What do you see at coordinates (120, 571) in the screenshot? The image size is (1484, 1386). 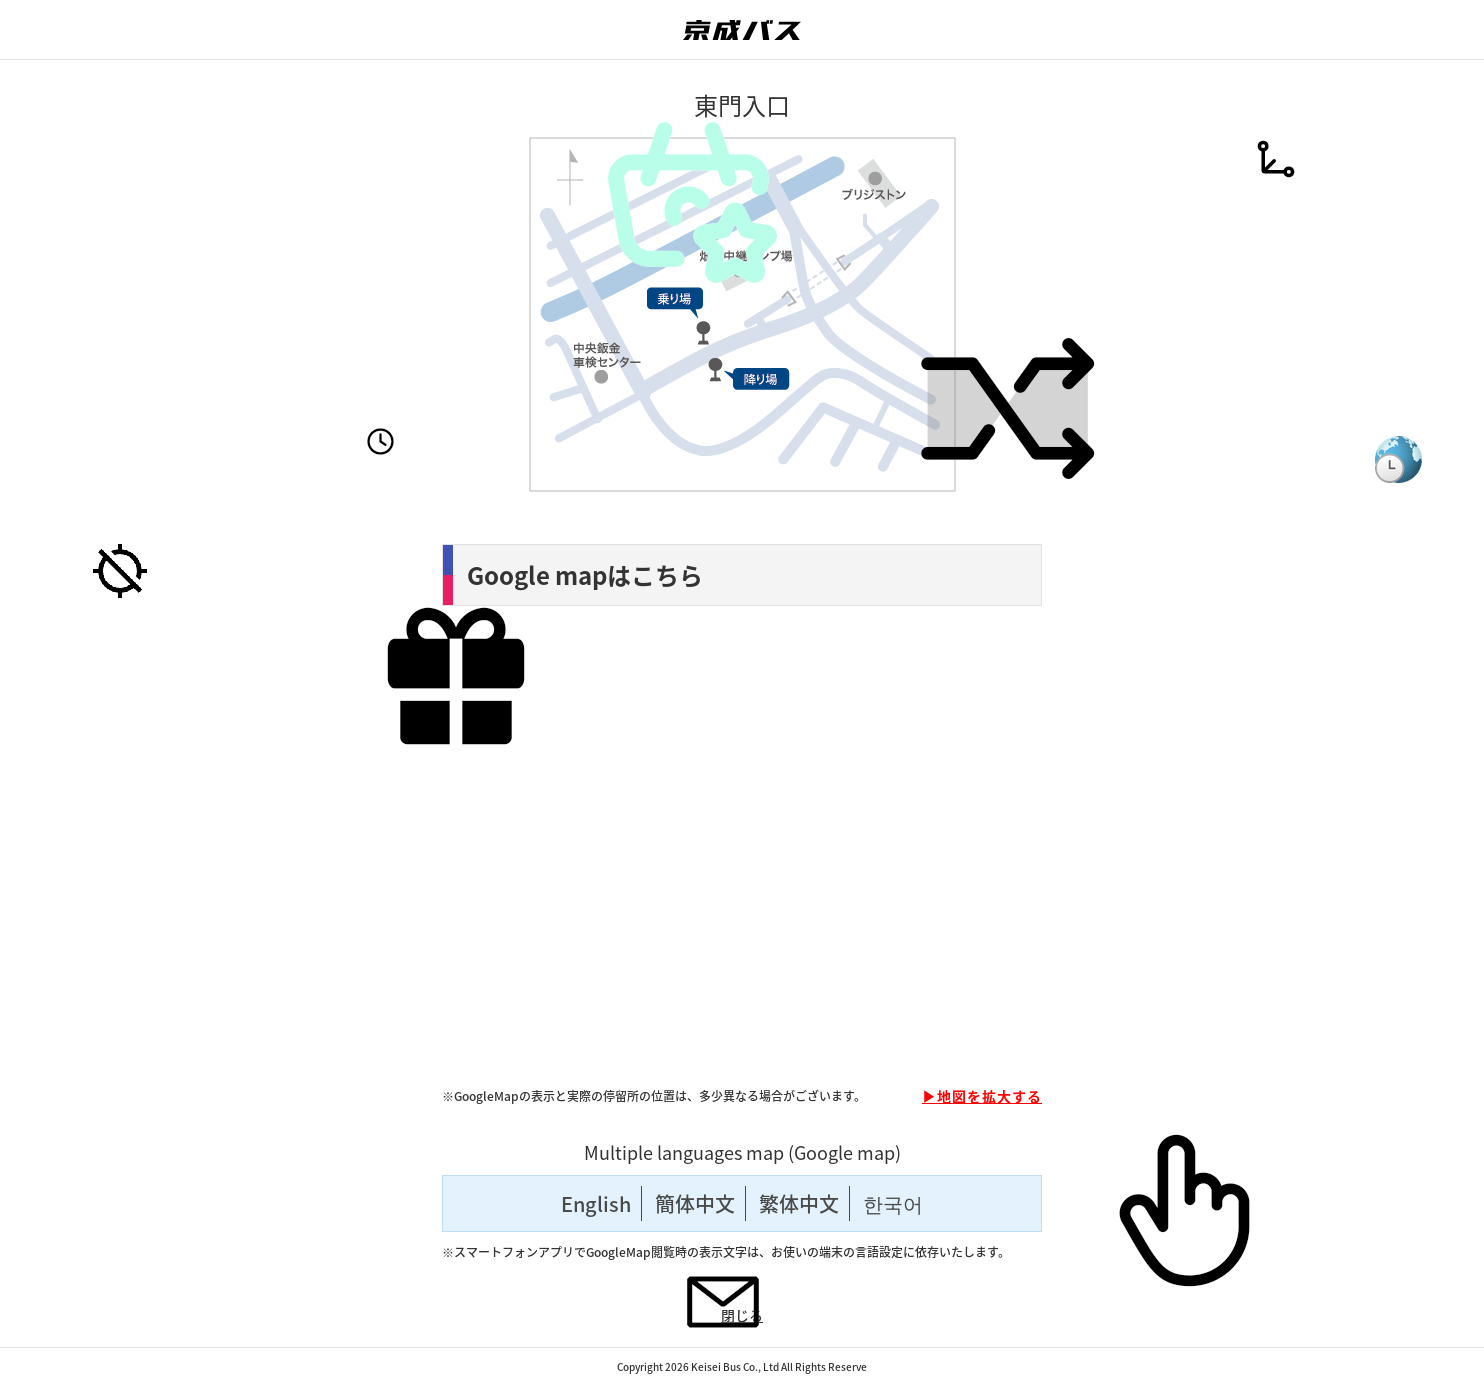 I see `location services are disabled` at bounding box center [120, 571].